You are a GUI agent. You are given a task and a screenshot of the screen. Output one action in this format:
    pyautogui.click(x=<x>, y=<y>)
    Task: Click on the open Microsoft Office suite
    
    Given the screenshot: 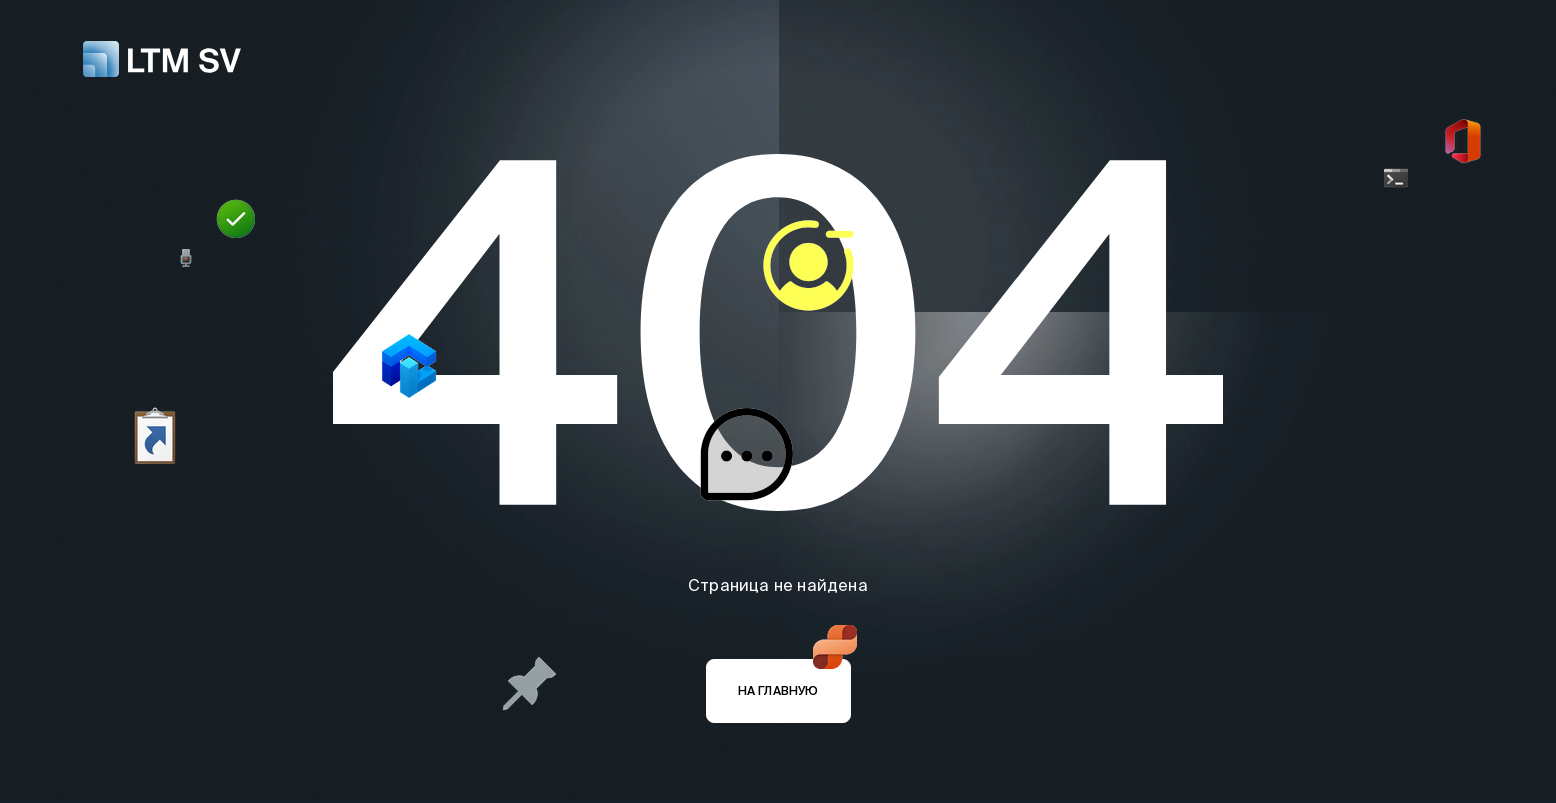 What is the action you would take?
    pyautogui.click(x=1463, y=141)
    